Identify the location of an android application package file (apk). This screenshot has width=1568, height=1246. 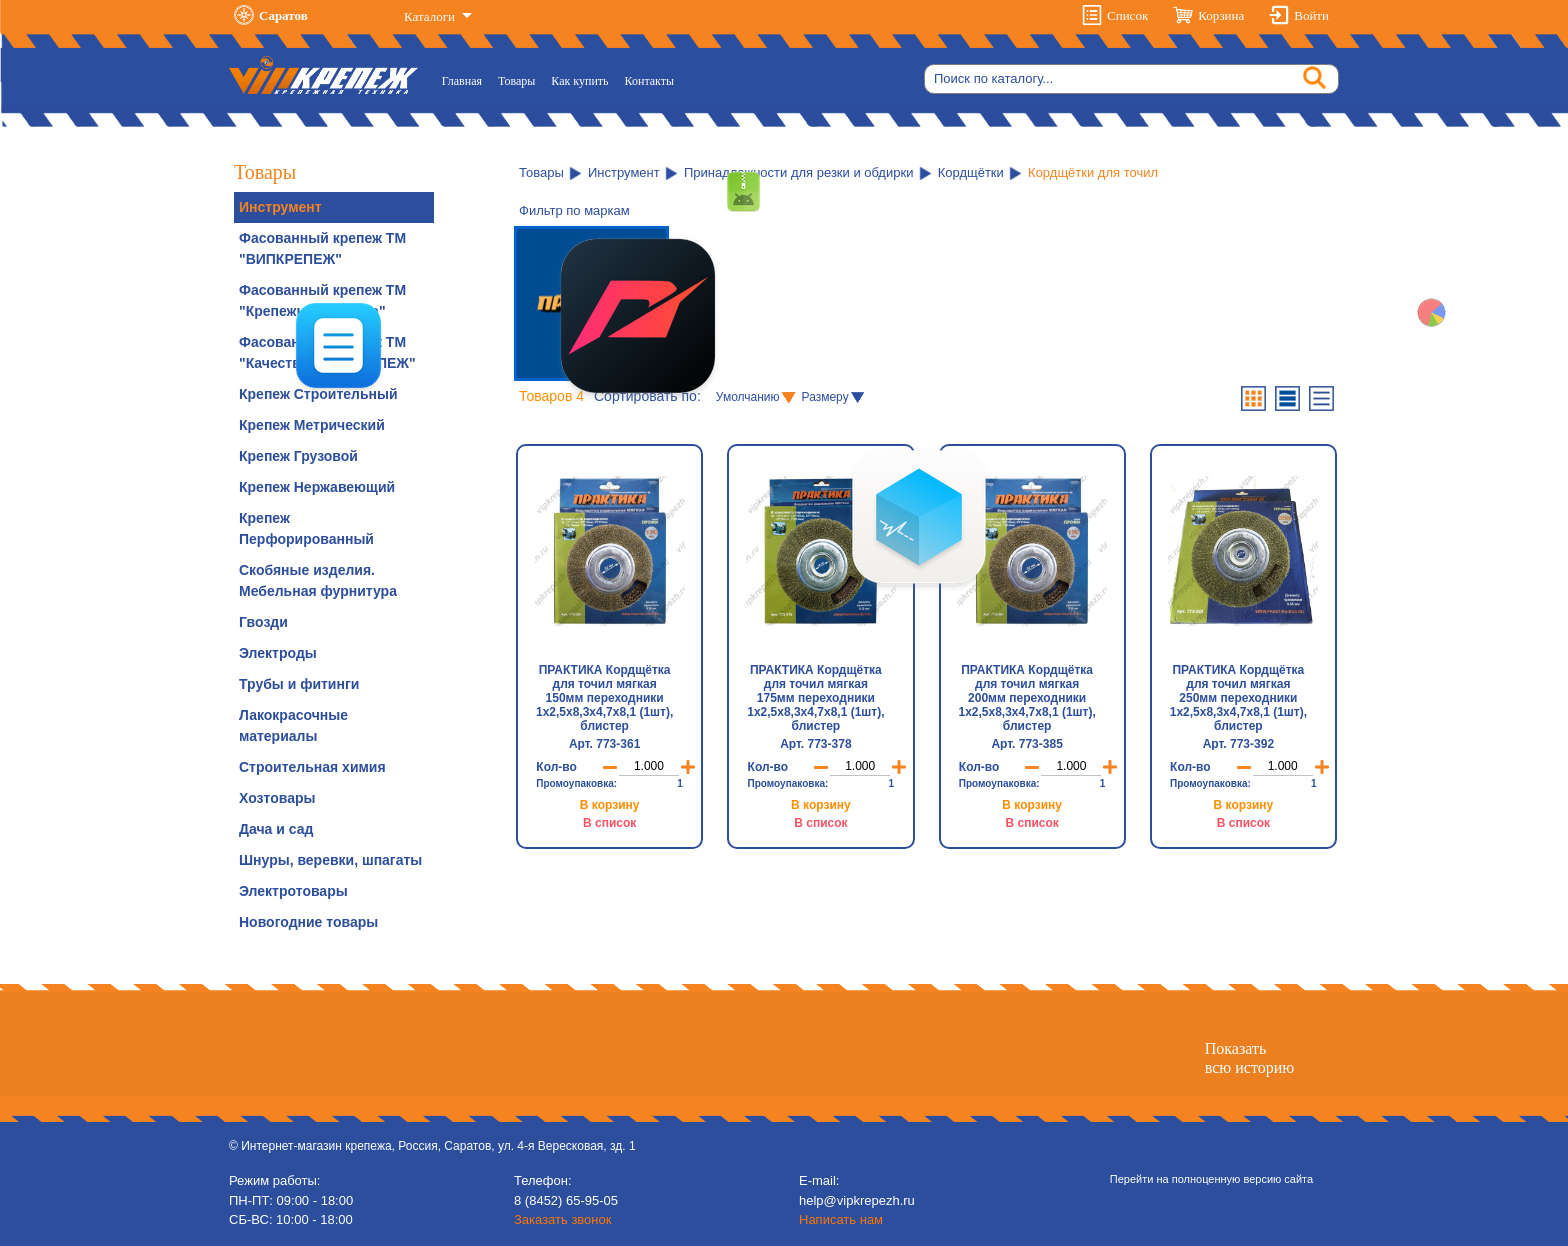
(743, 191).